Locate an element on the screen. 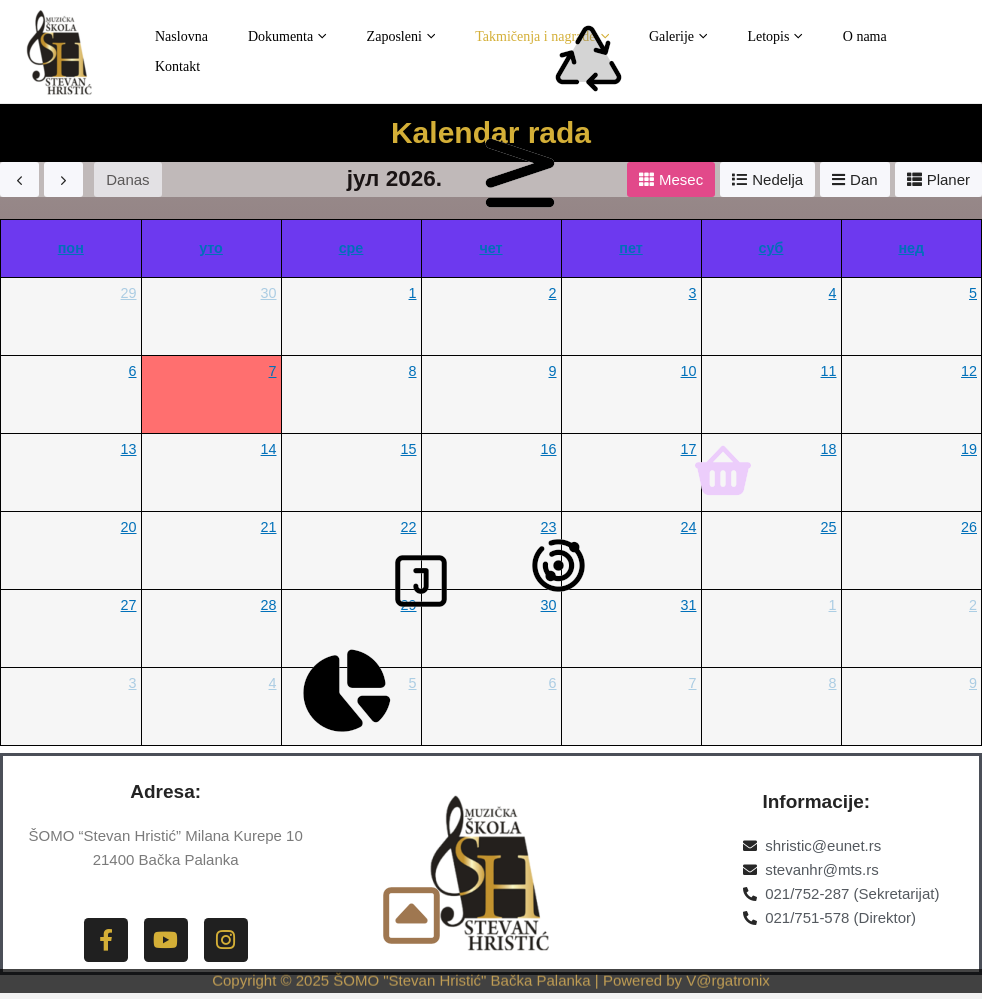 The image size is (982, 999). view analytics or statistics is located at coordinates (344, 690).